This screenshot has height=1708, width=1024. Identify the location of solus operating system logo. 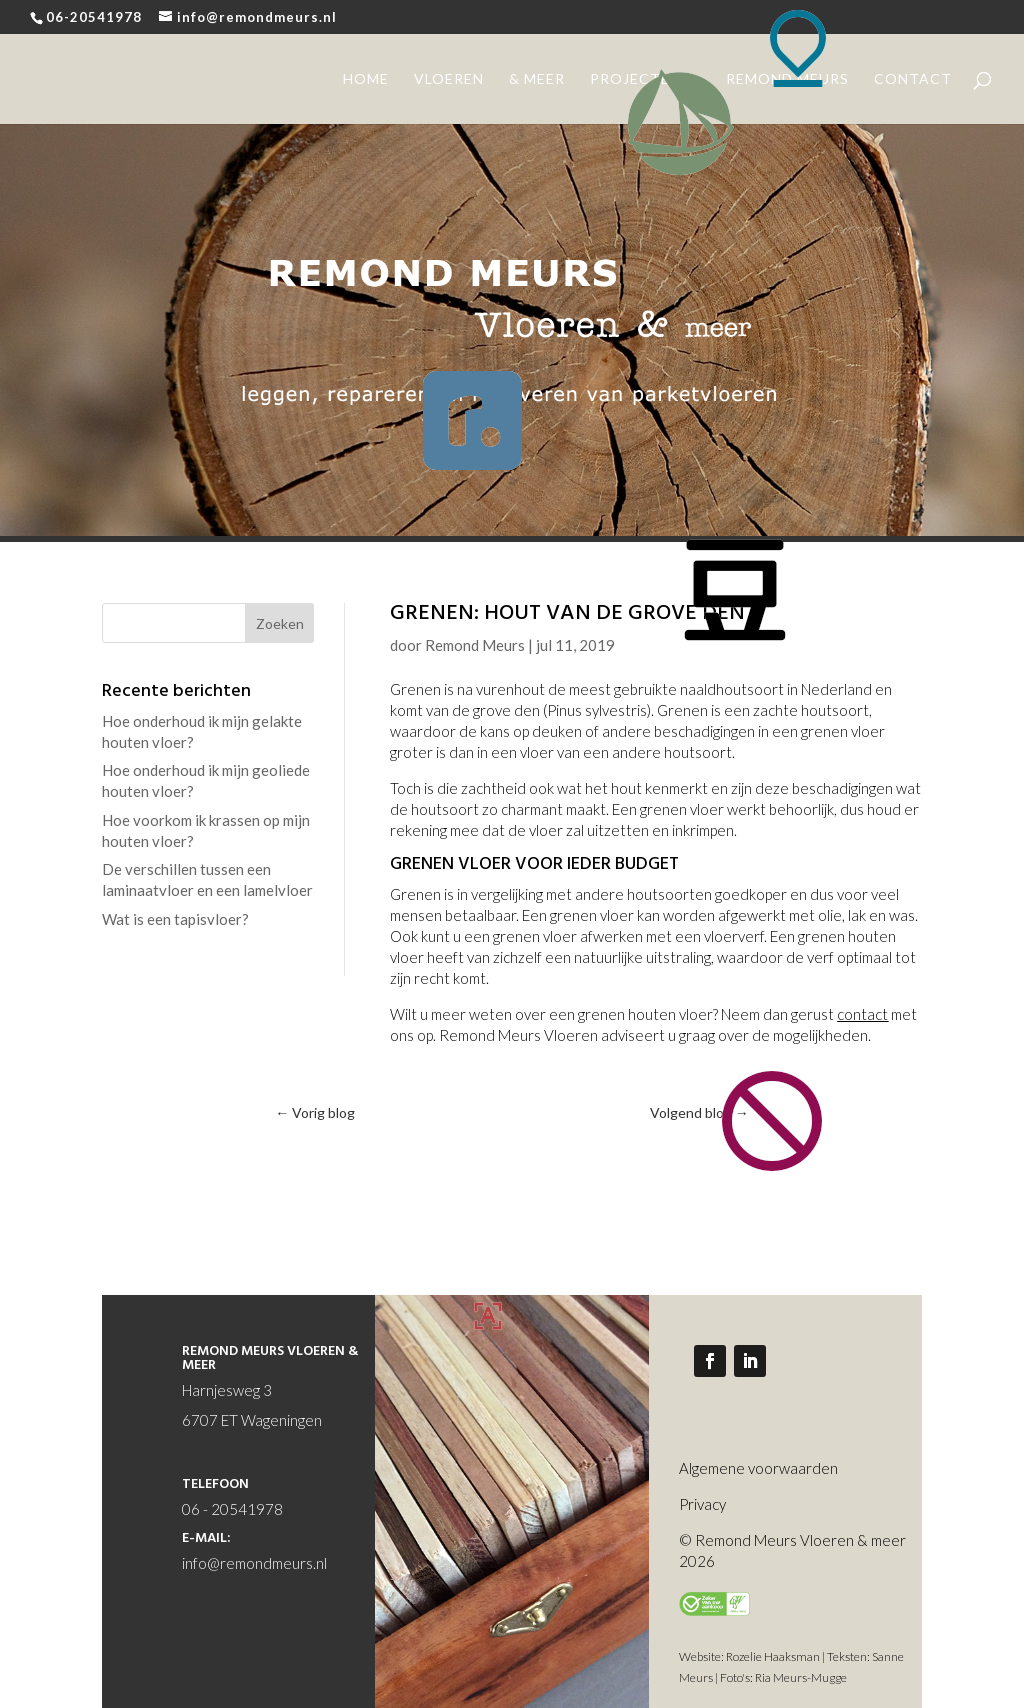
(681, 122).